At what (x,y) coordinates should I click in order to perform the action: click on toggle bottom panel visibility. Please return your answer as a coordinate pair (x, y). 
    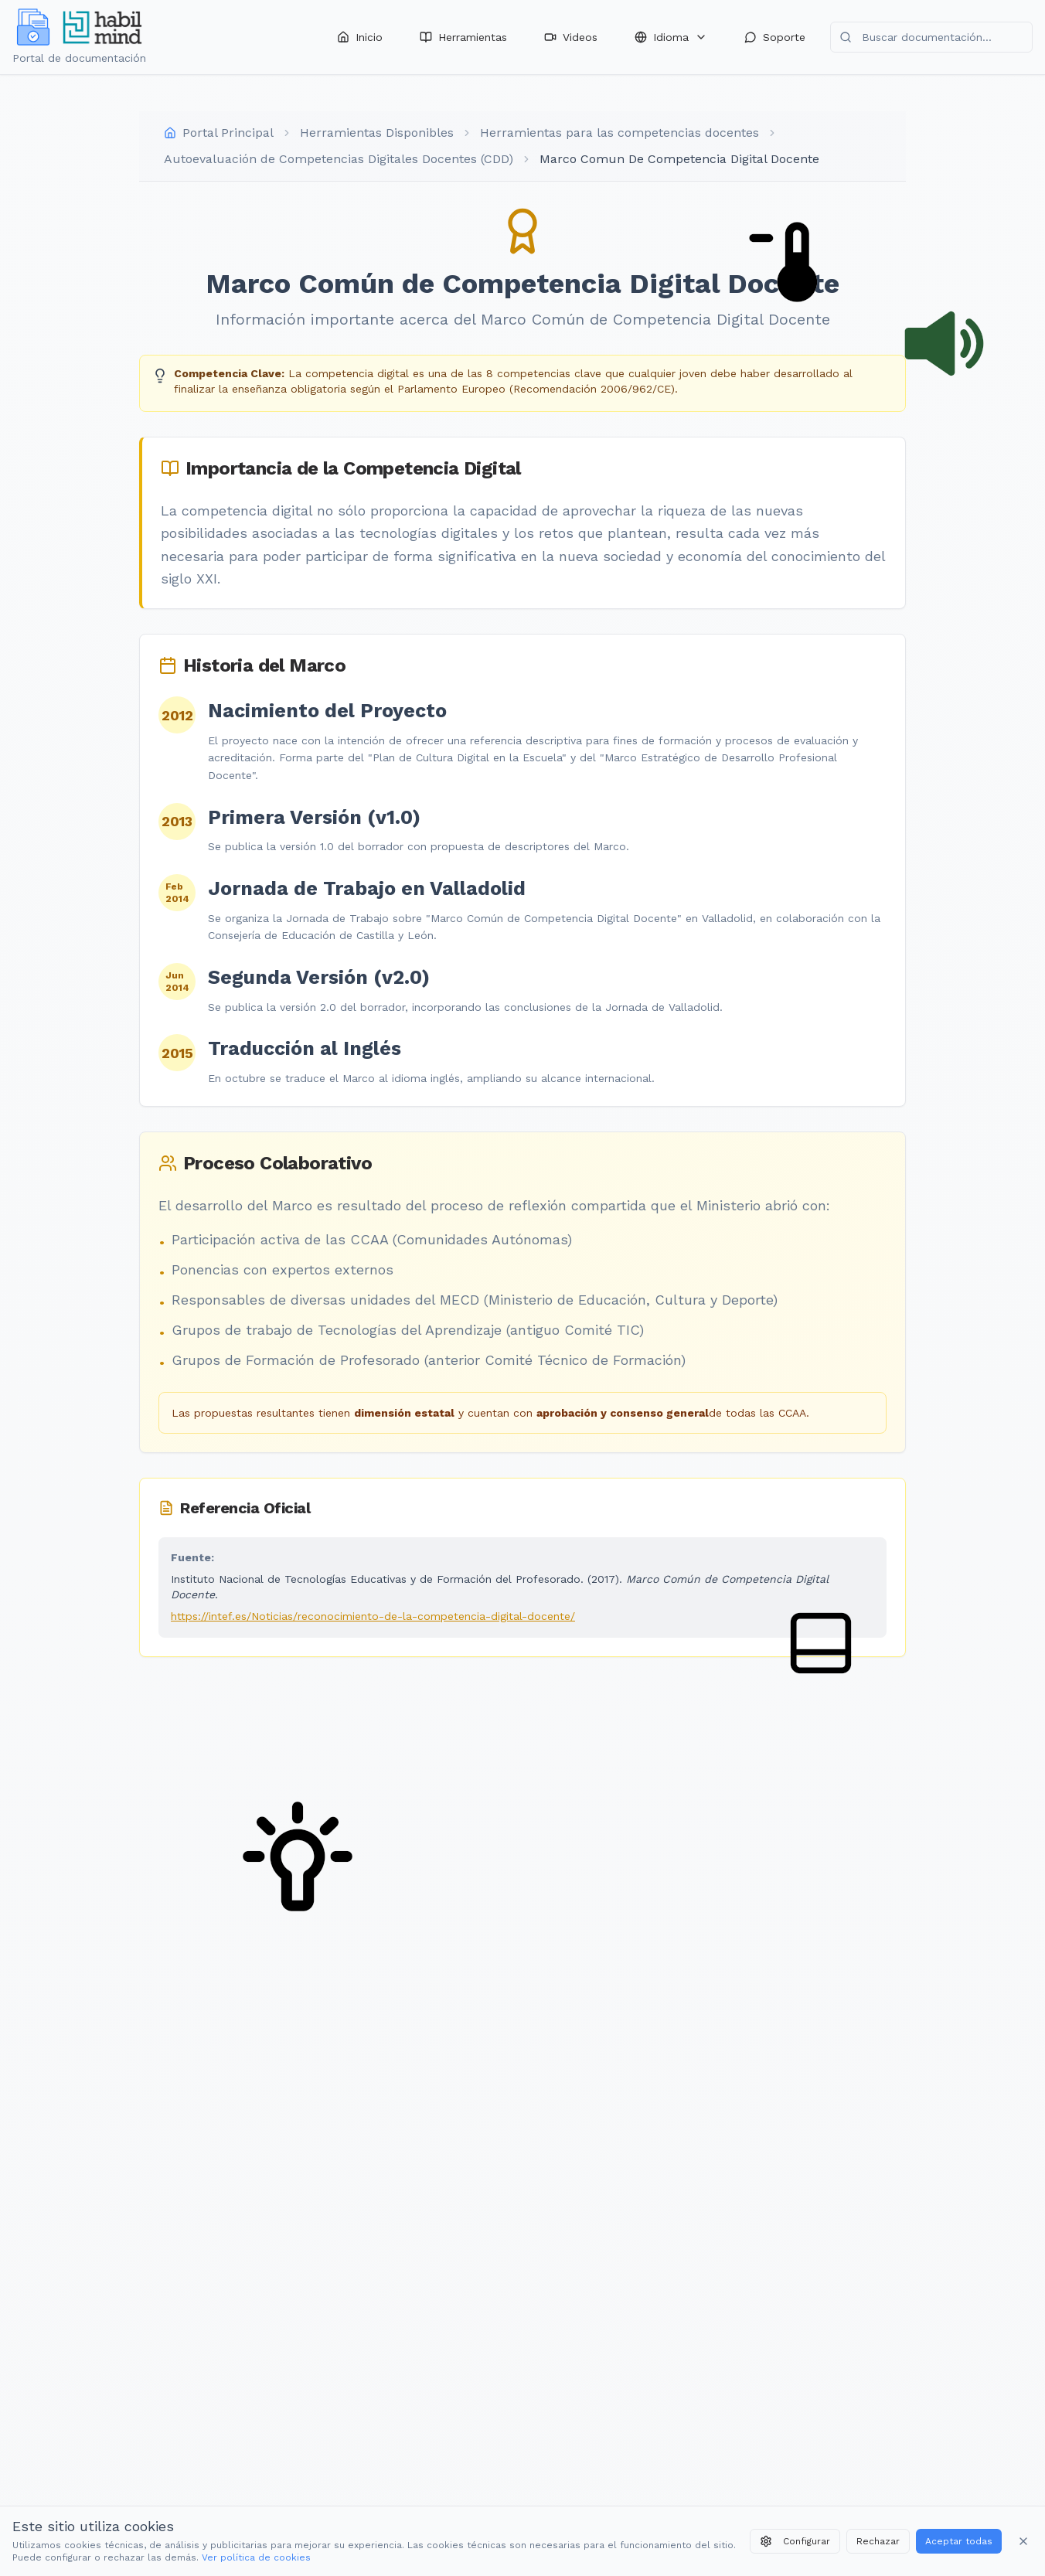
    Looking at the image, I should click on (821, 1643).